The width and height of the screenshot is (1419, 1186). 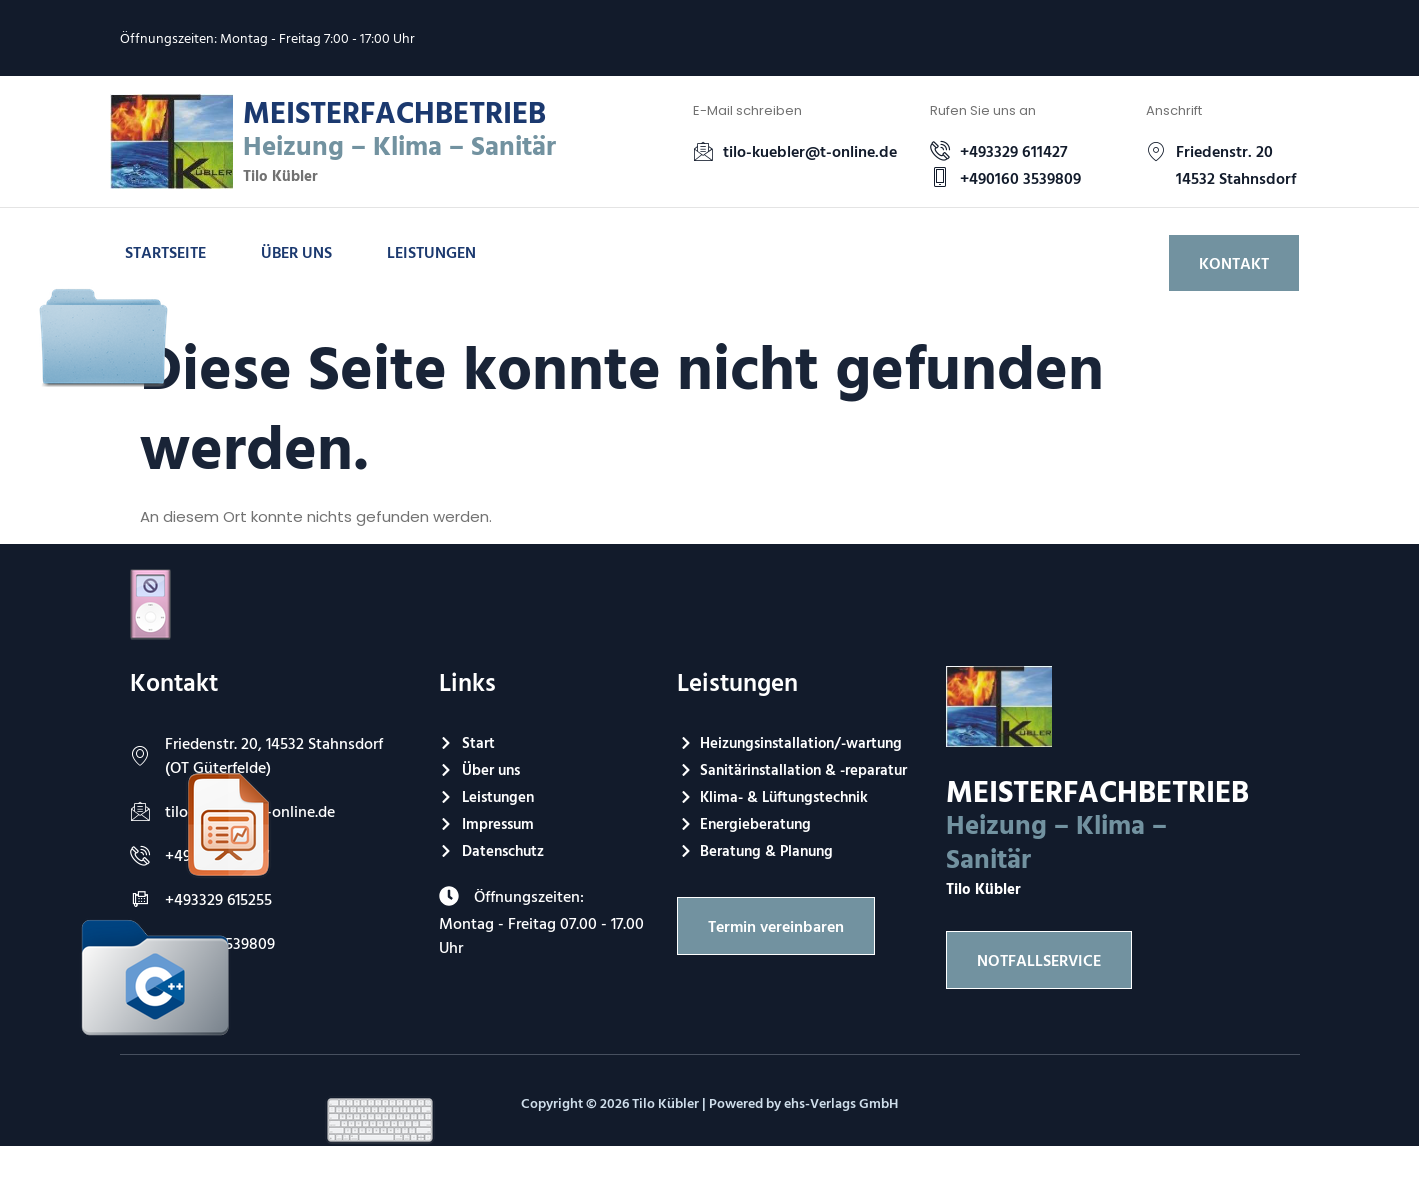 What do you see at coordinates (154, 981) in the screenshot?
I see `open folder containing C++ project files` at bounding box center [154, 981].